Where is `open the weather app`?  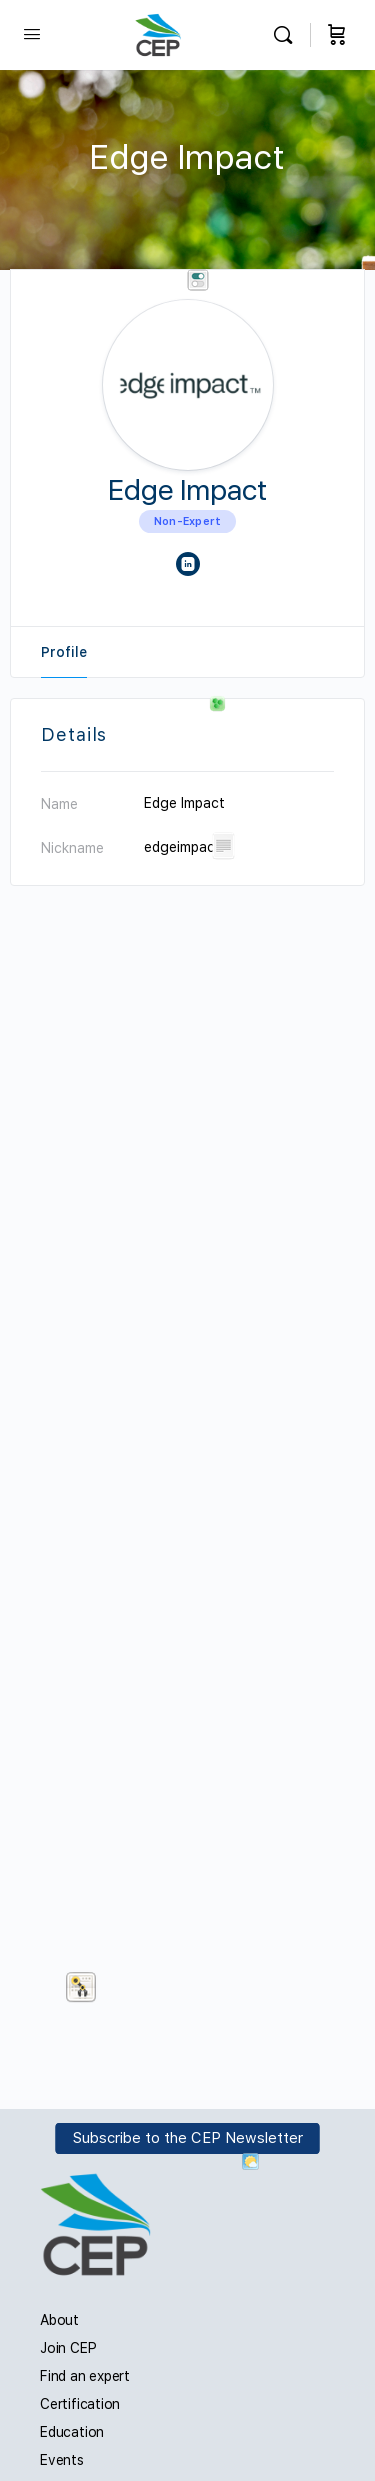 open the weather app is located at coordinates (250, 2161).